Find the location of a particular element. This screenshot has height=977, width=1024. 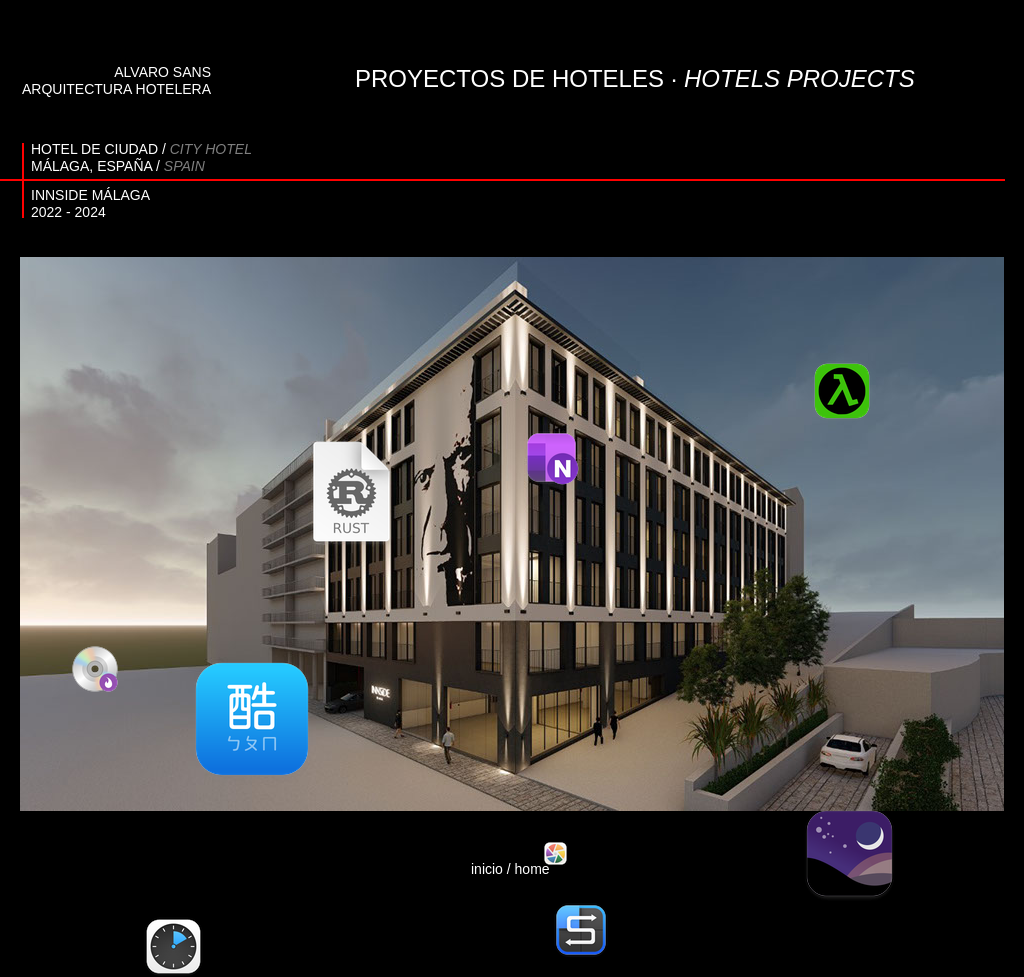

open Microsoft OneNote is located at coordinates (551, 457).